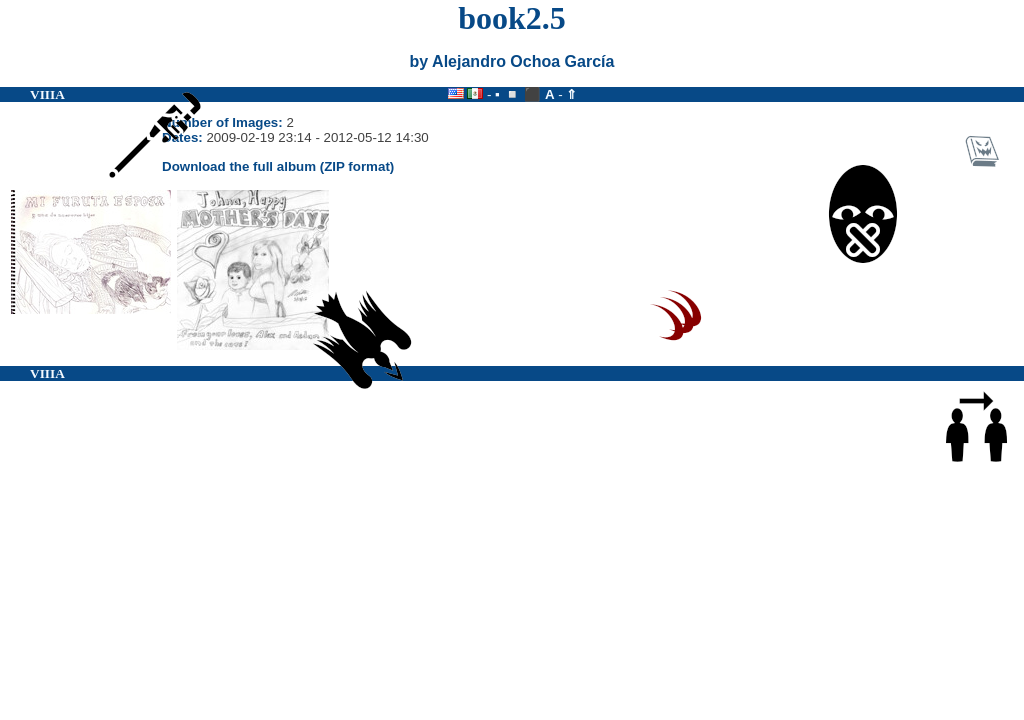 The width and height of the screenshot is (1024, 720). I want to click on crow dive ability or attack skill, so click(363, 340).